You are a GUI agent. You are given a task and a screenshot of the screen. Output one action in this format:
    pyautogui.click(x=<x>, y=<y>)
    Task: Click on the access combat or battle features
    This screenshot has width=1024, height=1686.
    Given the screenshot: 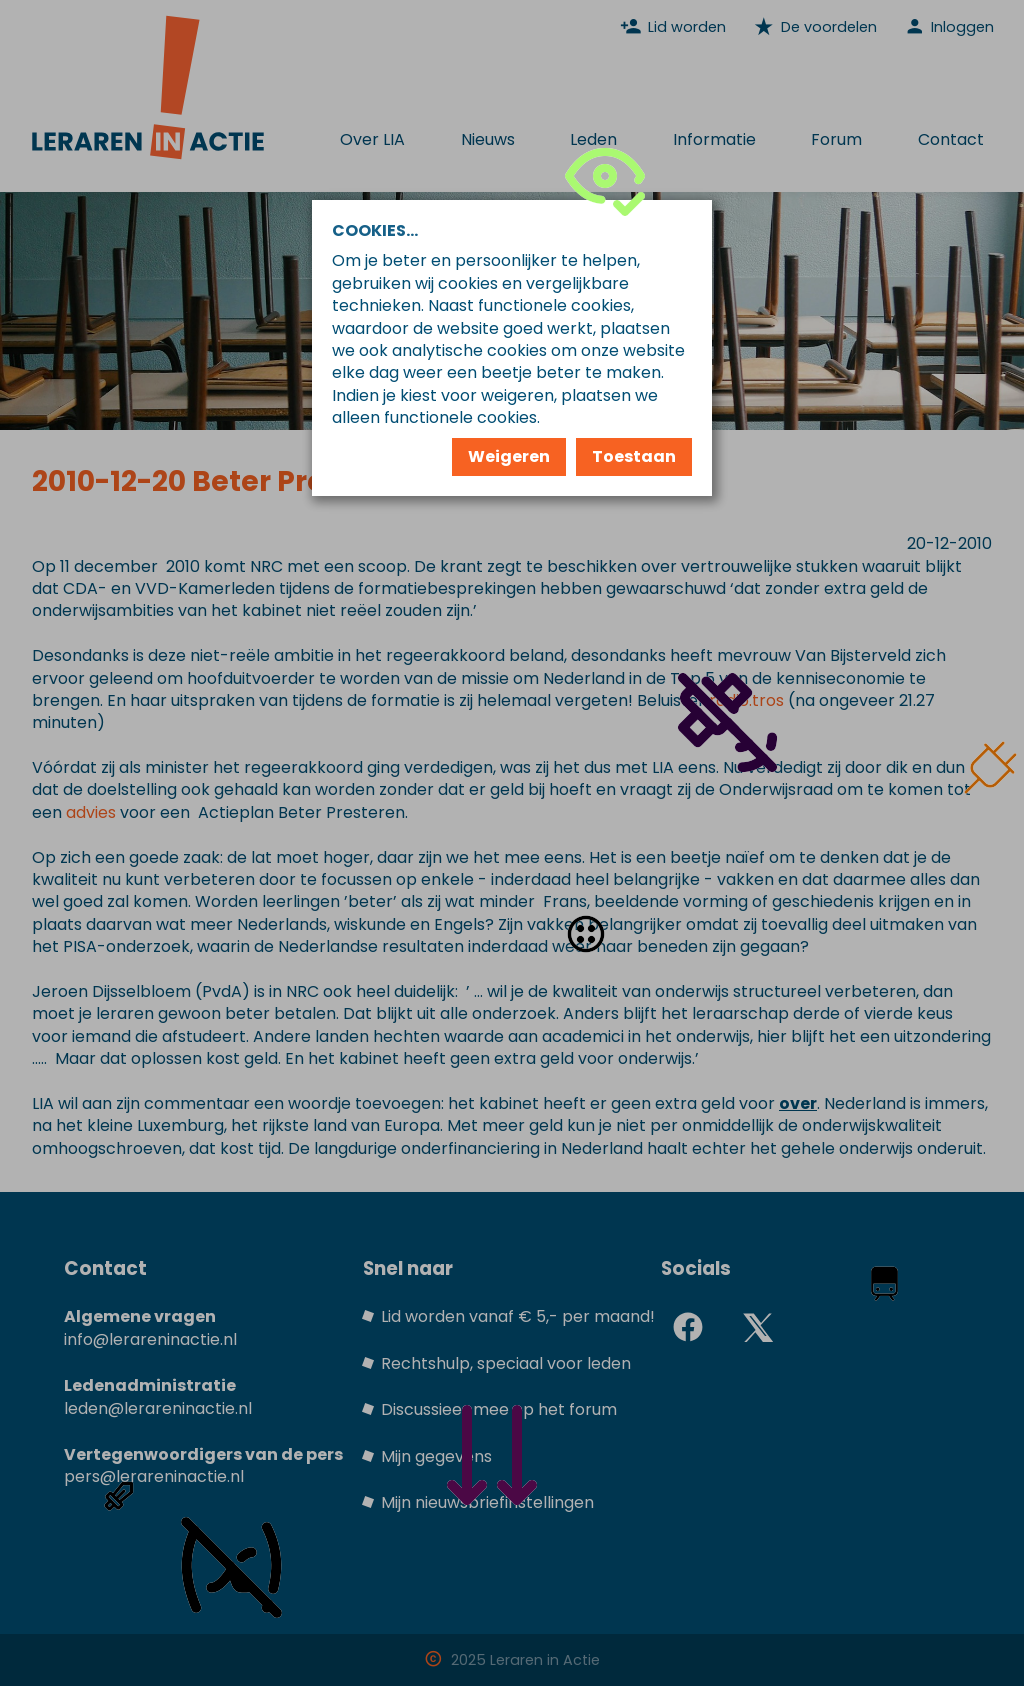 What is the action you would take?
    pyautogui.click(x=119, y=1495)
    